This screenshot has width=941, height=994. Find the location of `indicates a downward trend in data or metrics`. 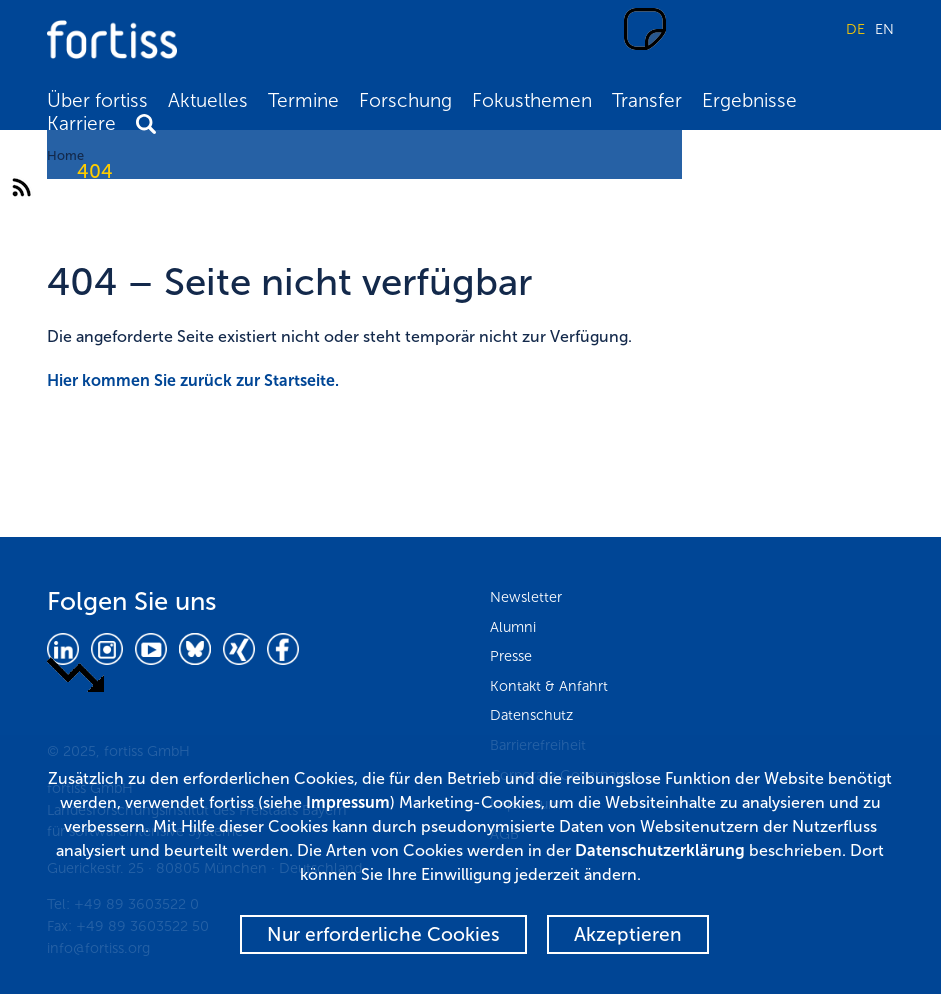

indicates a downward trend in data or metrics is located at coordinates (75, 674).